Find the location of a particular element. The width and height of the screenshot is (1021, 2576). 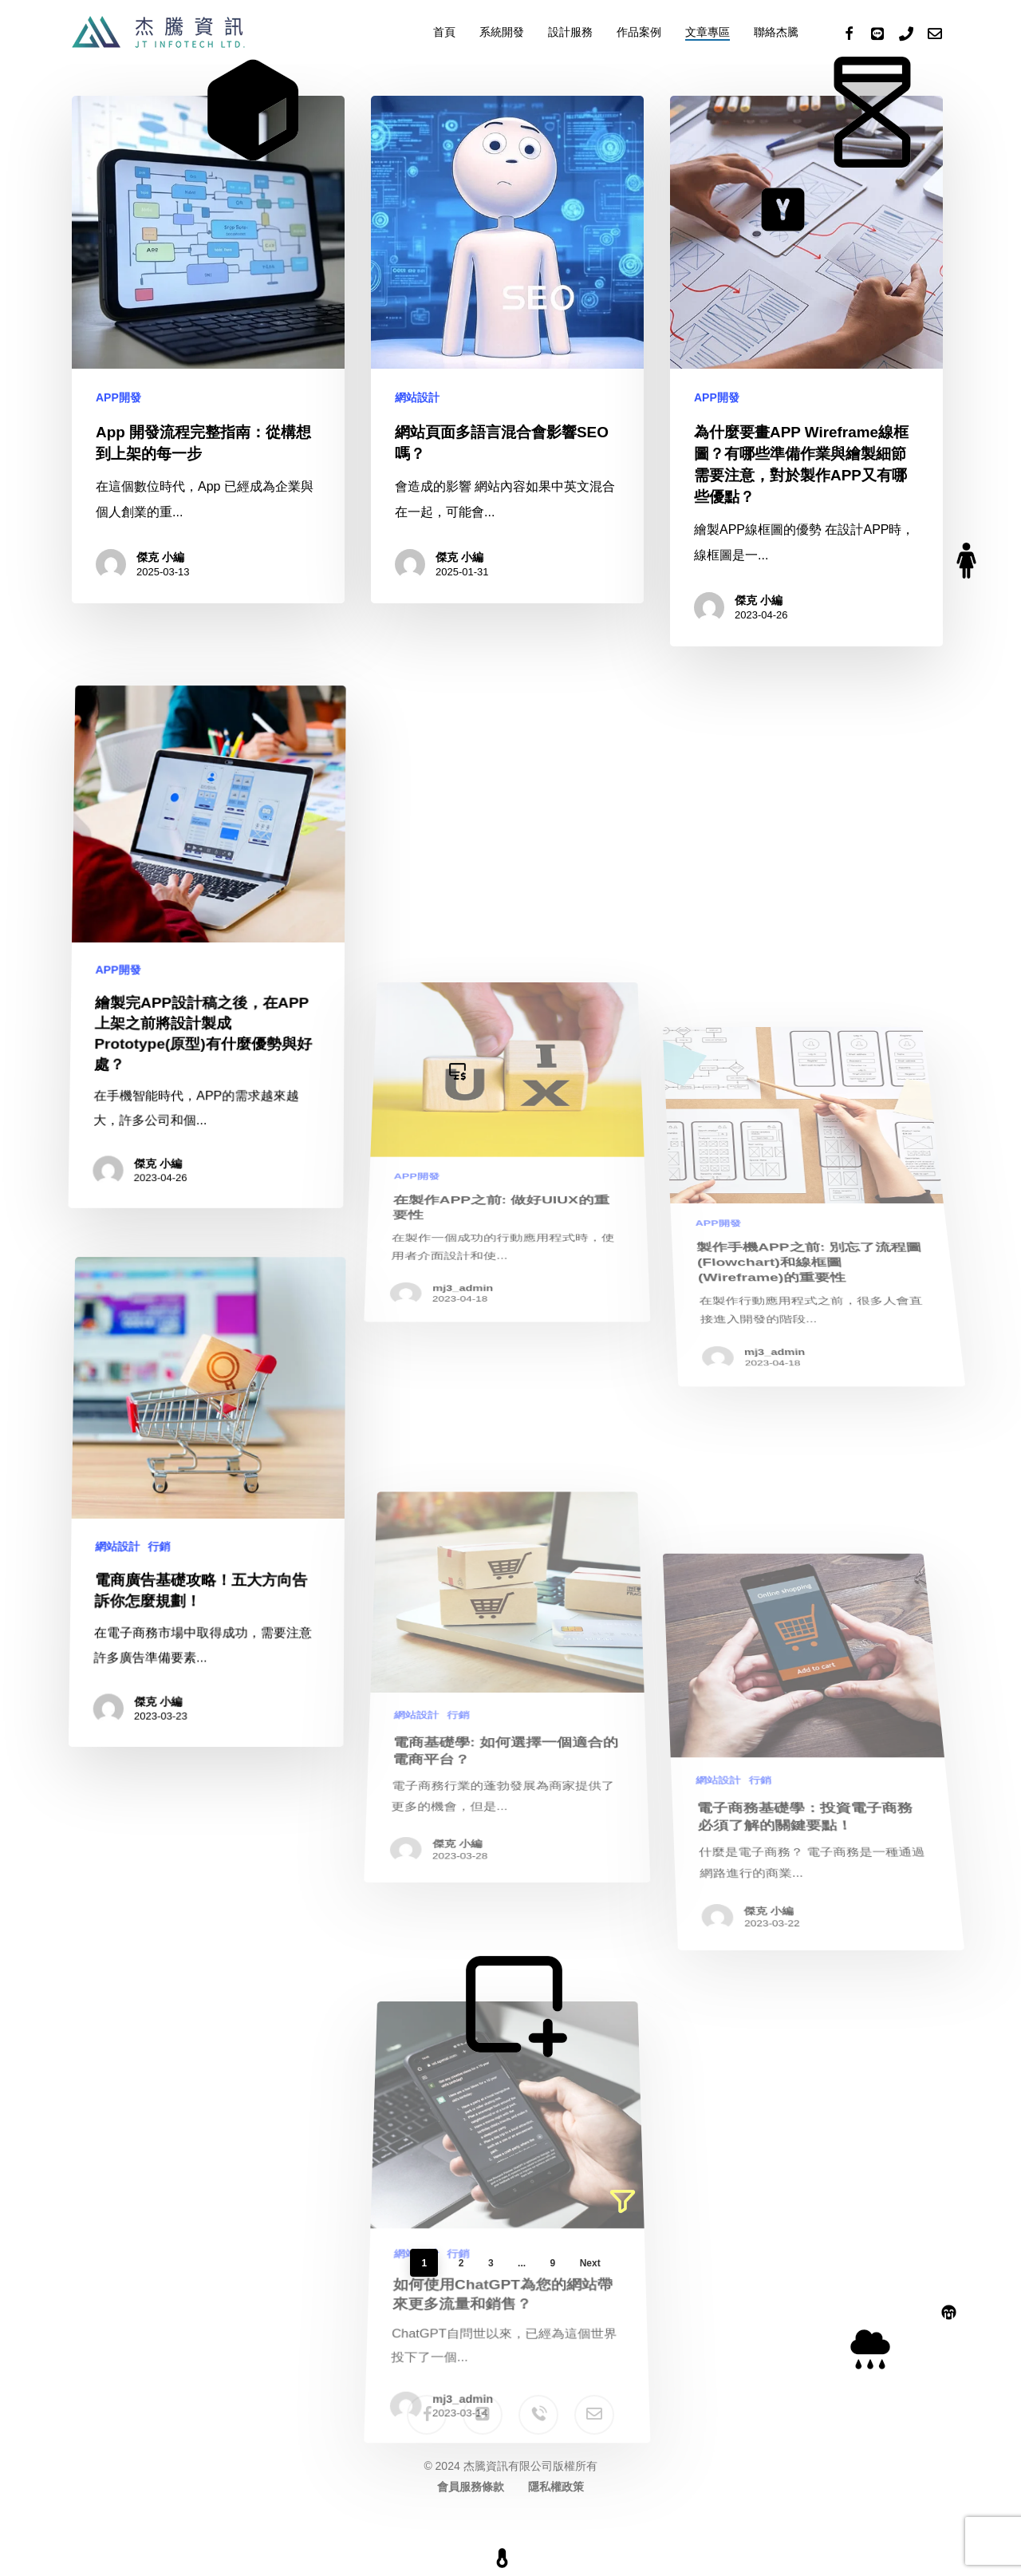

indicates an error or failed action is located at coordinates (948, 2312).